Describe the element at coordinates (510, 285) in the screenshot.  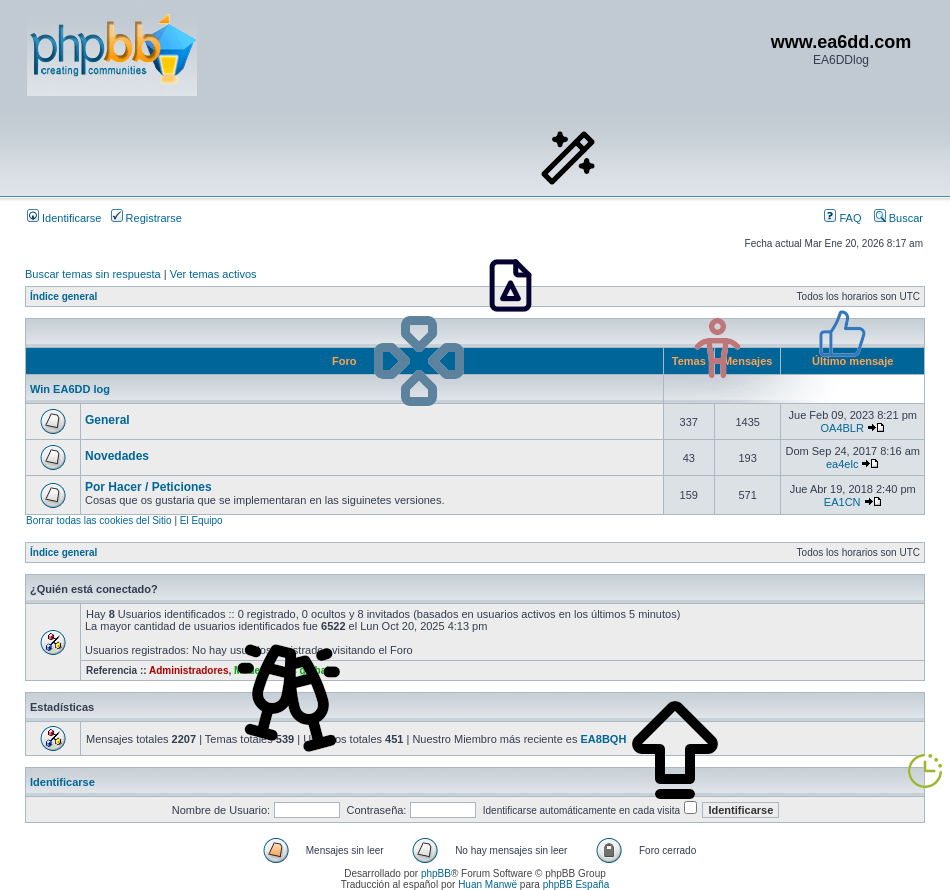
I see `view file changes or differences` at that location.